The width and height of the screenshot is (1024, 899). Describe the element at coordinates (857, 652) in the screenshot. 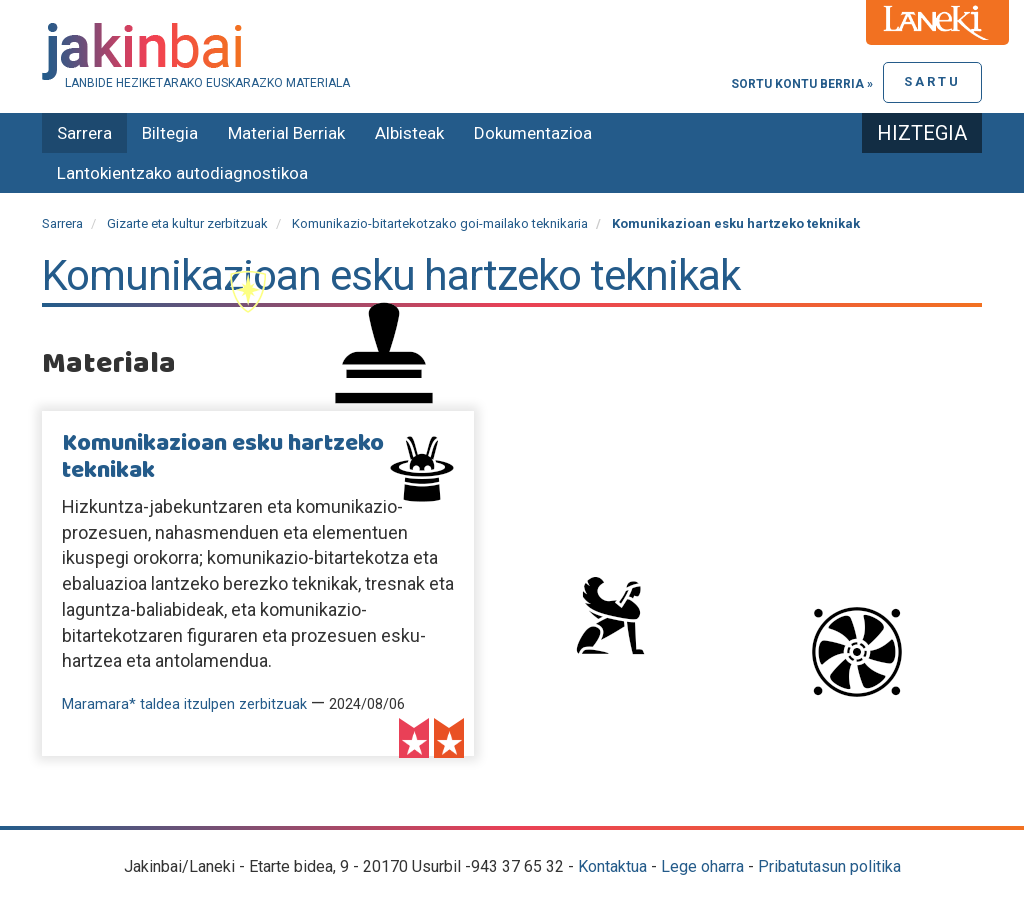

I see `access system cooling or fan settings` at that location.